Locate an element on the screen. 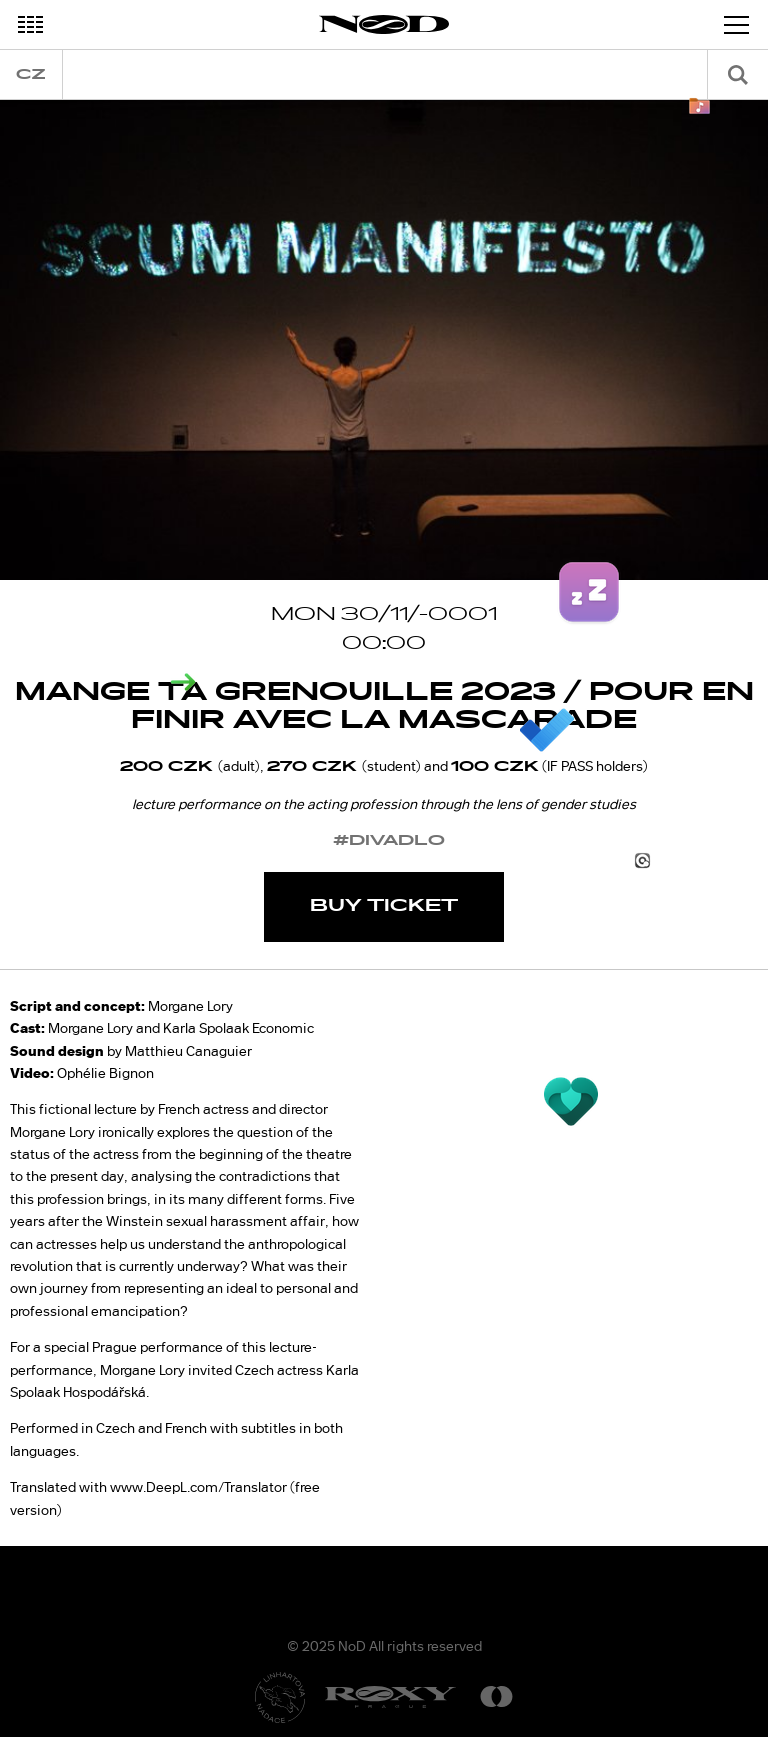 This screenshot has height=1737, width=768. move a file or folder to a new location is located at coordinates (183, 682).